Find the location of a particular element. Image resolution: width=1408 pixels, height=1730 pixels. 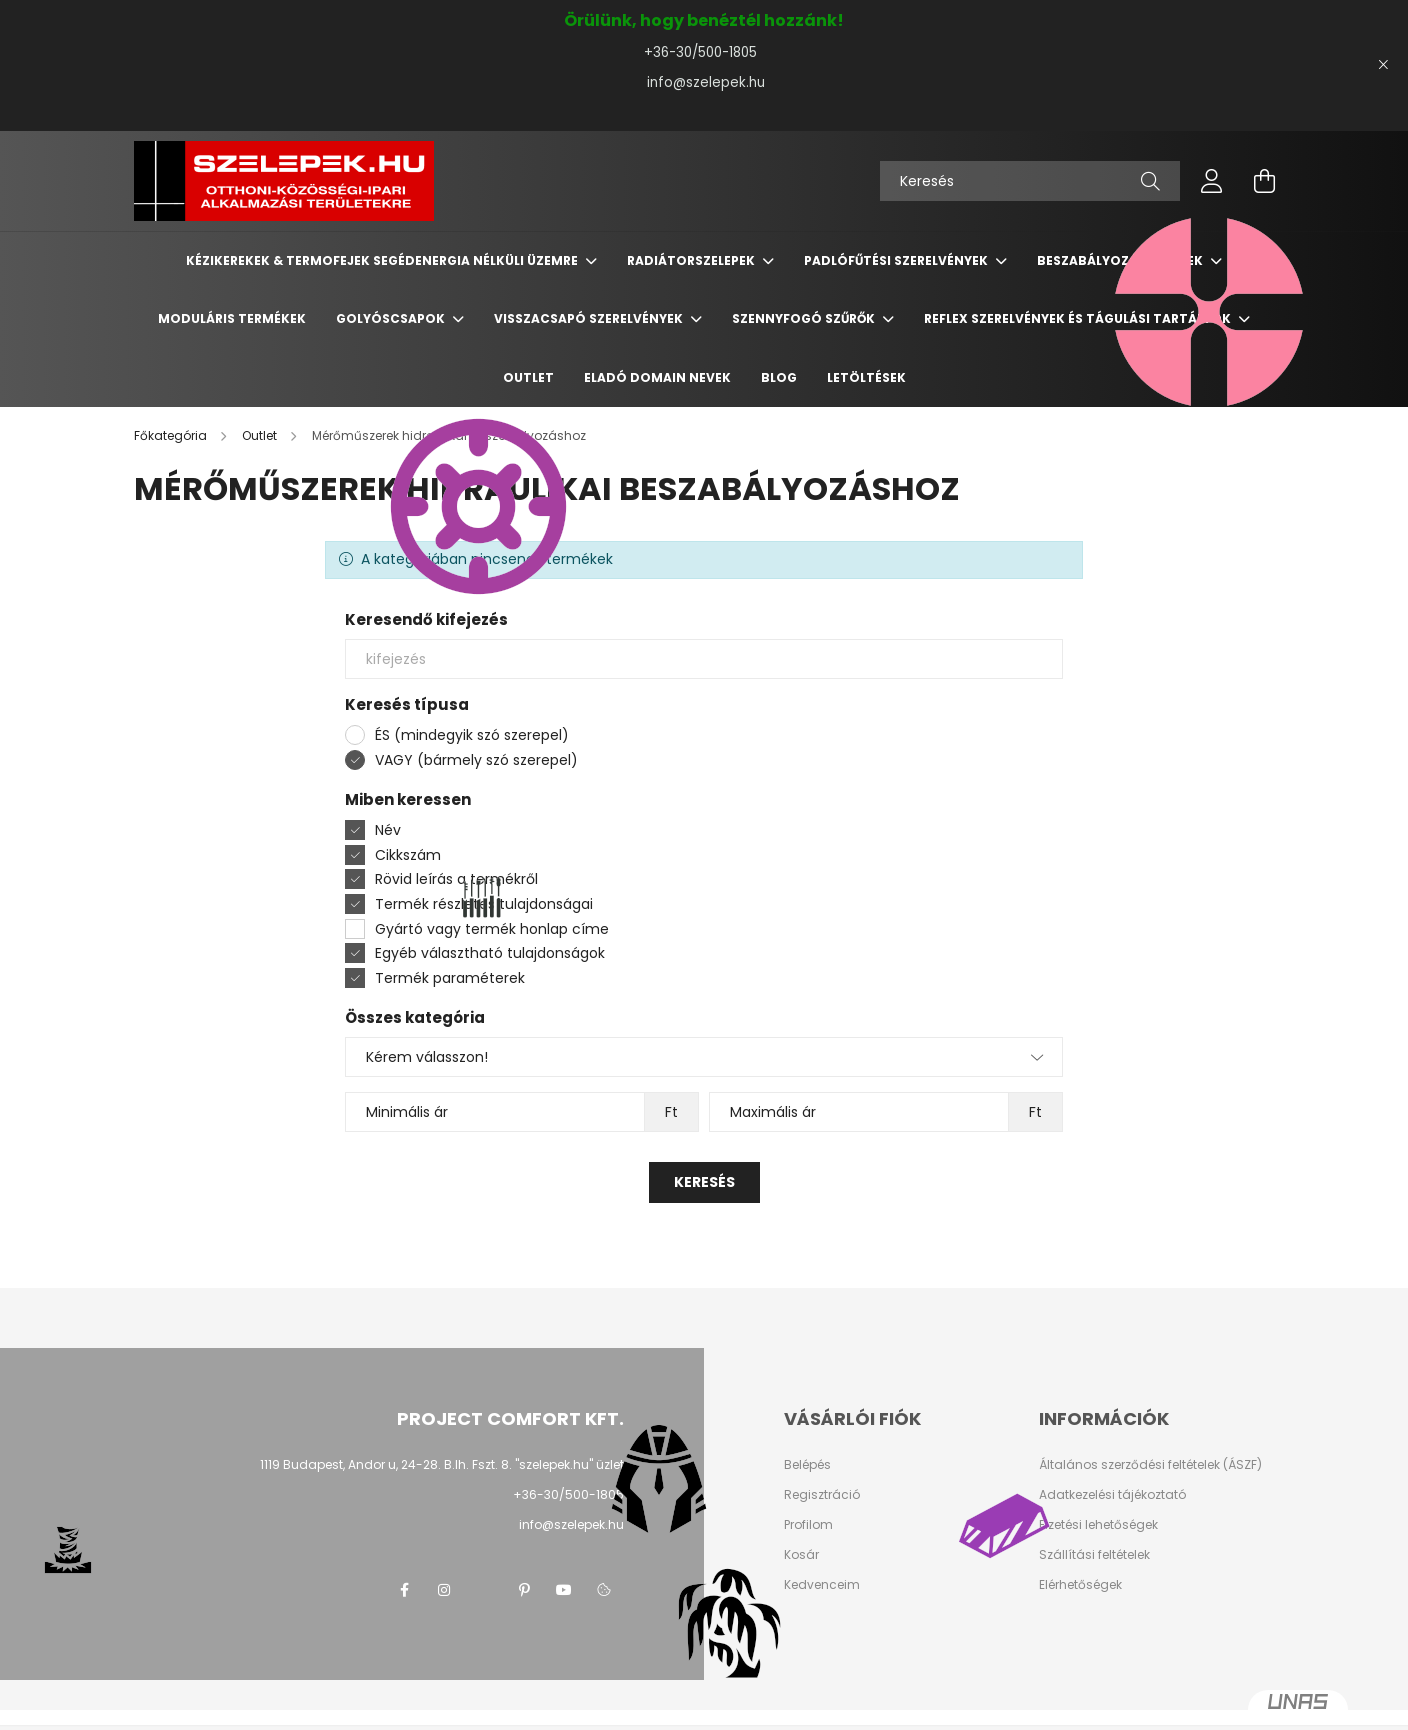

select warlock class or character is located at coordinates (659, 1479).